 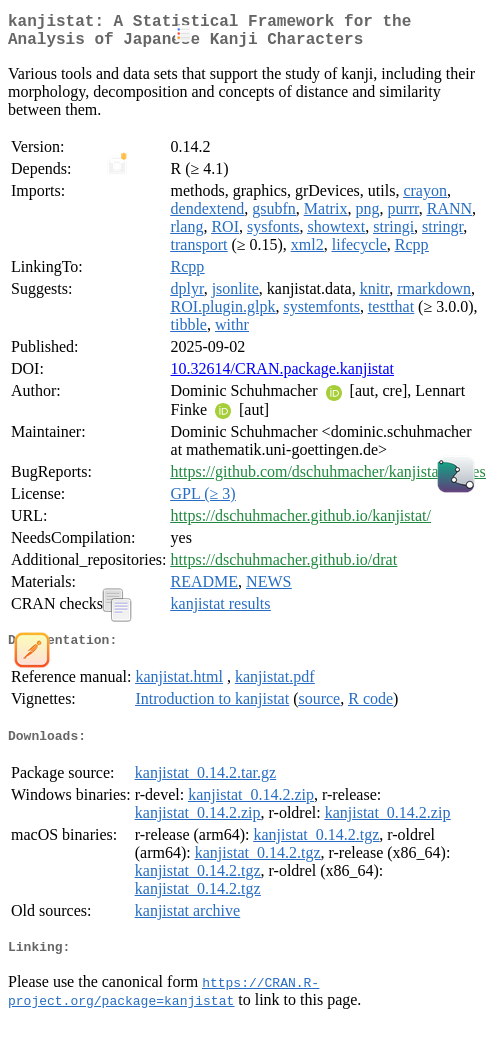 What do you see at coordinates (117, 163) in the screenshot?
I see `security updates are available for your system` at bounding box center [117, 163].